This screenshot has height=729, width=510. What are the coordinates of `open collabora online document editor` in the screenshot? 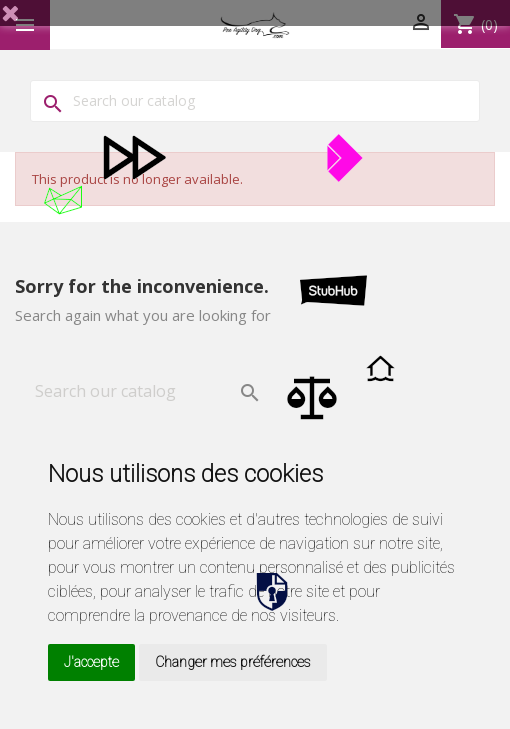 It's located at (345, 158).